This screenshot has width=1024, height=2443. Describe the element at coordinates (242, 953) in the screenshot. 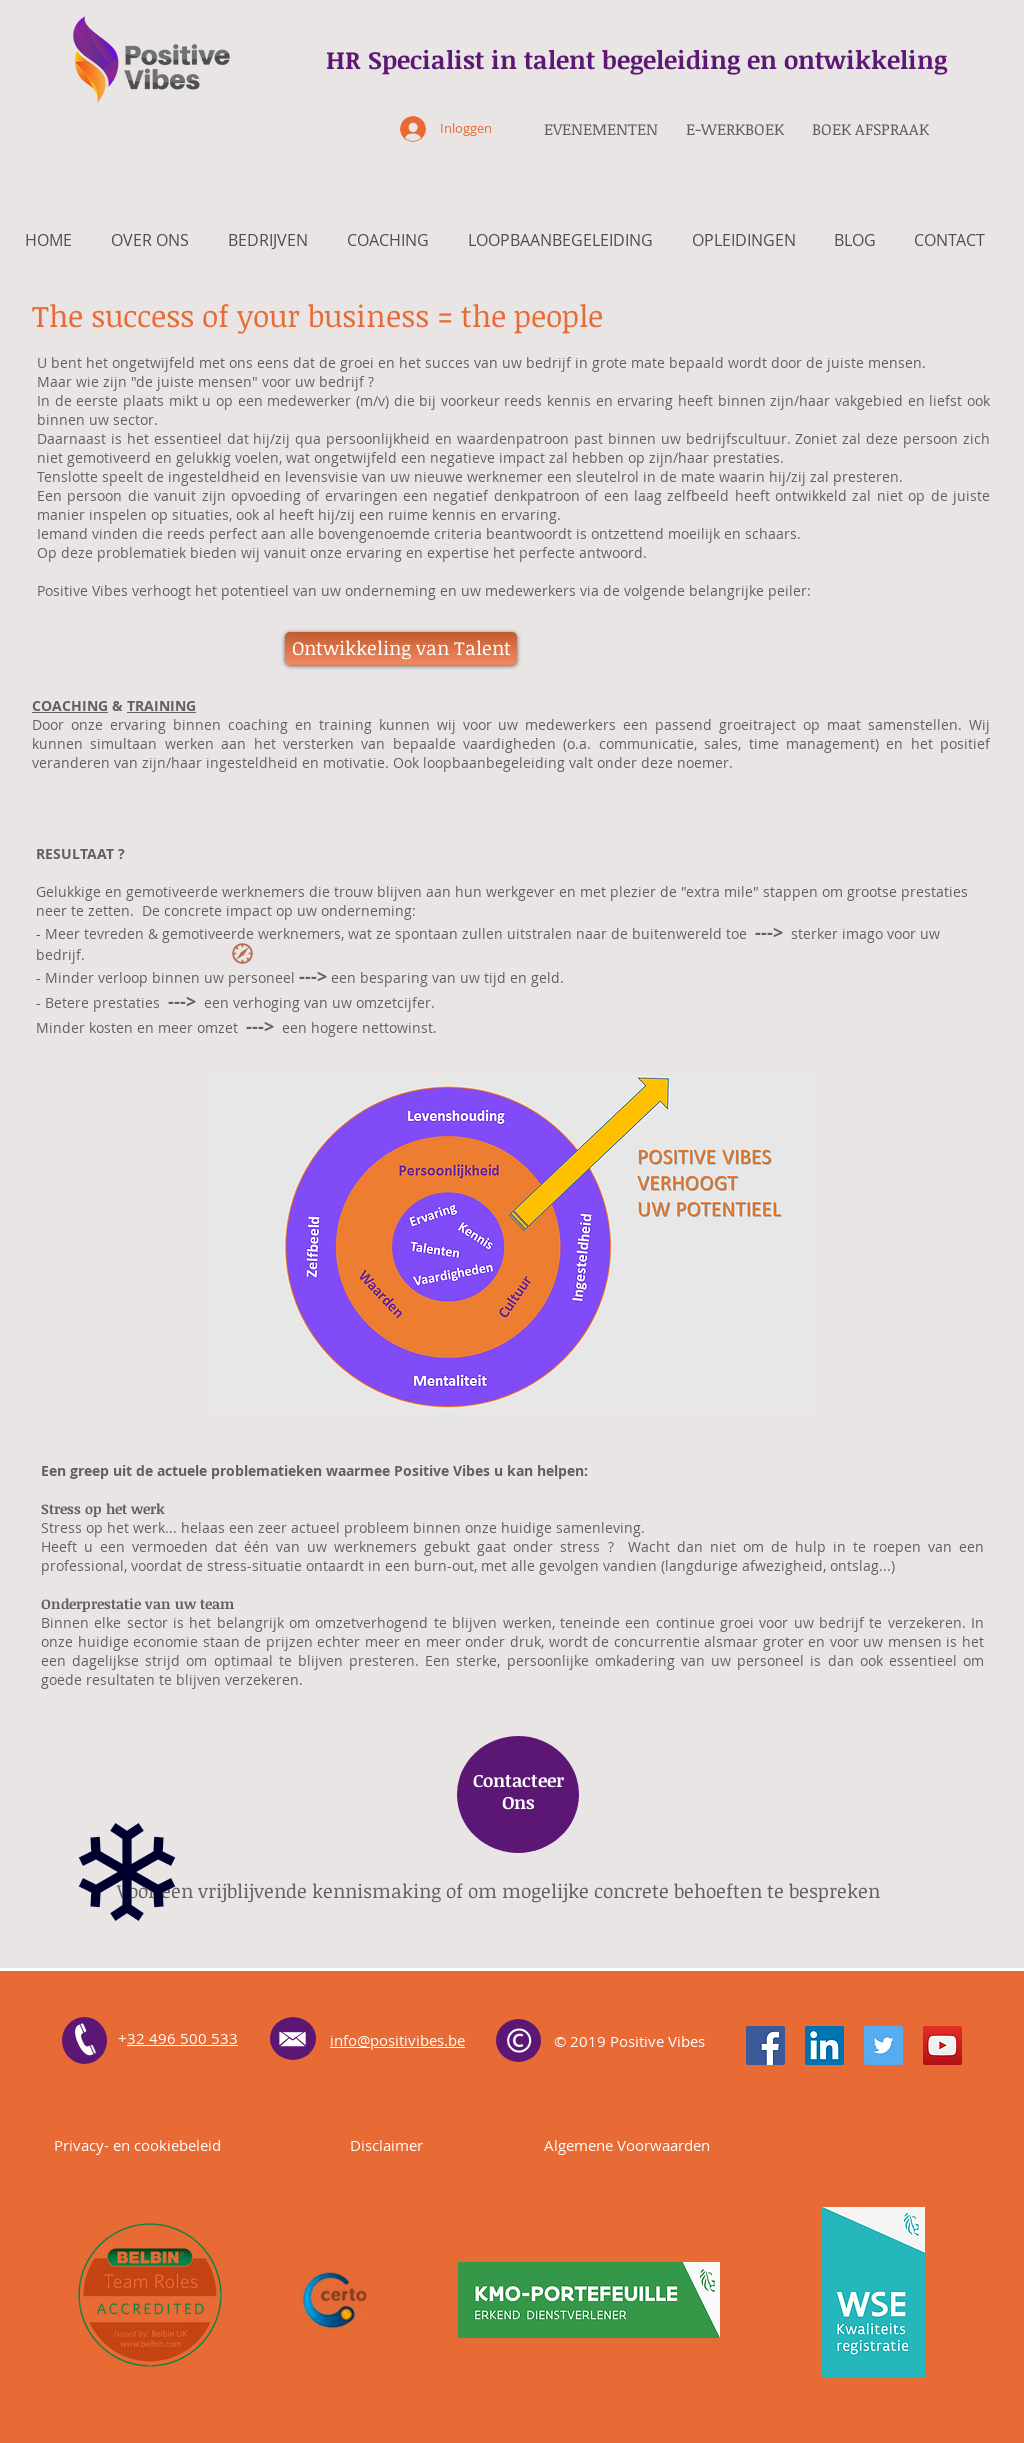

I see `open safari web browser` at that location.